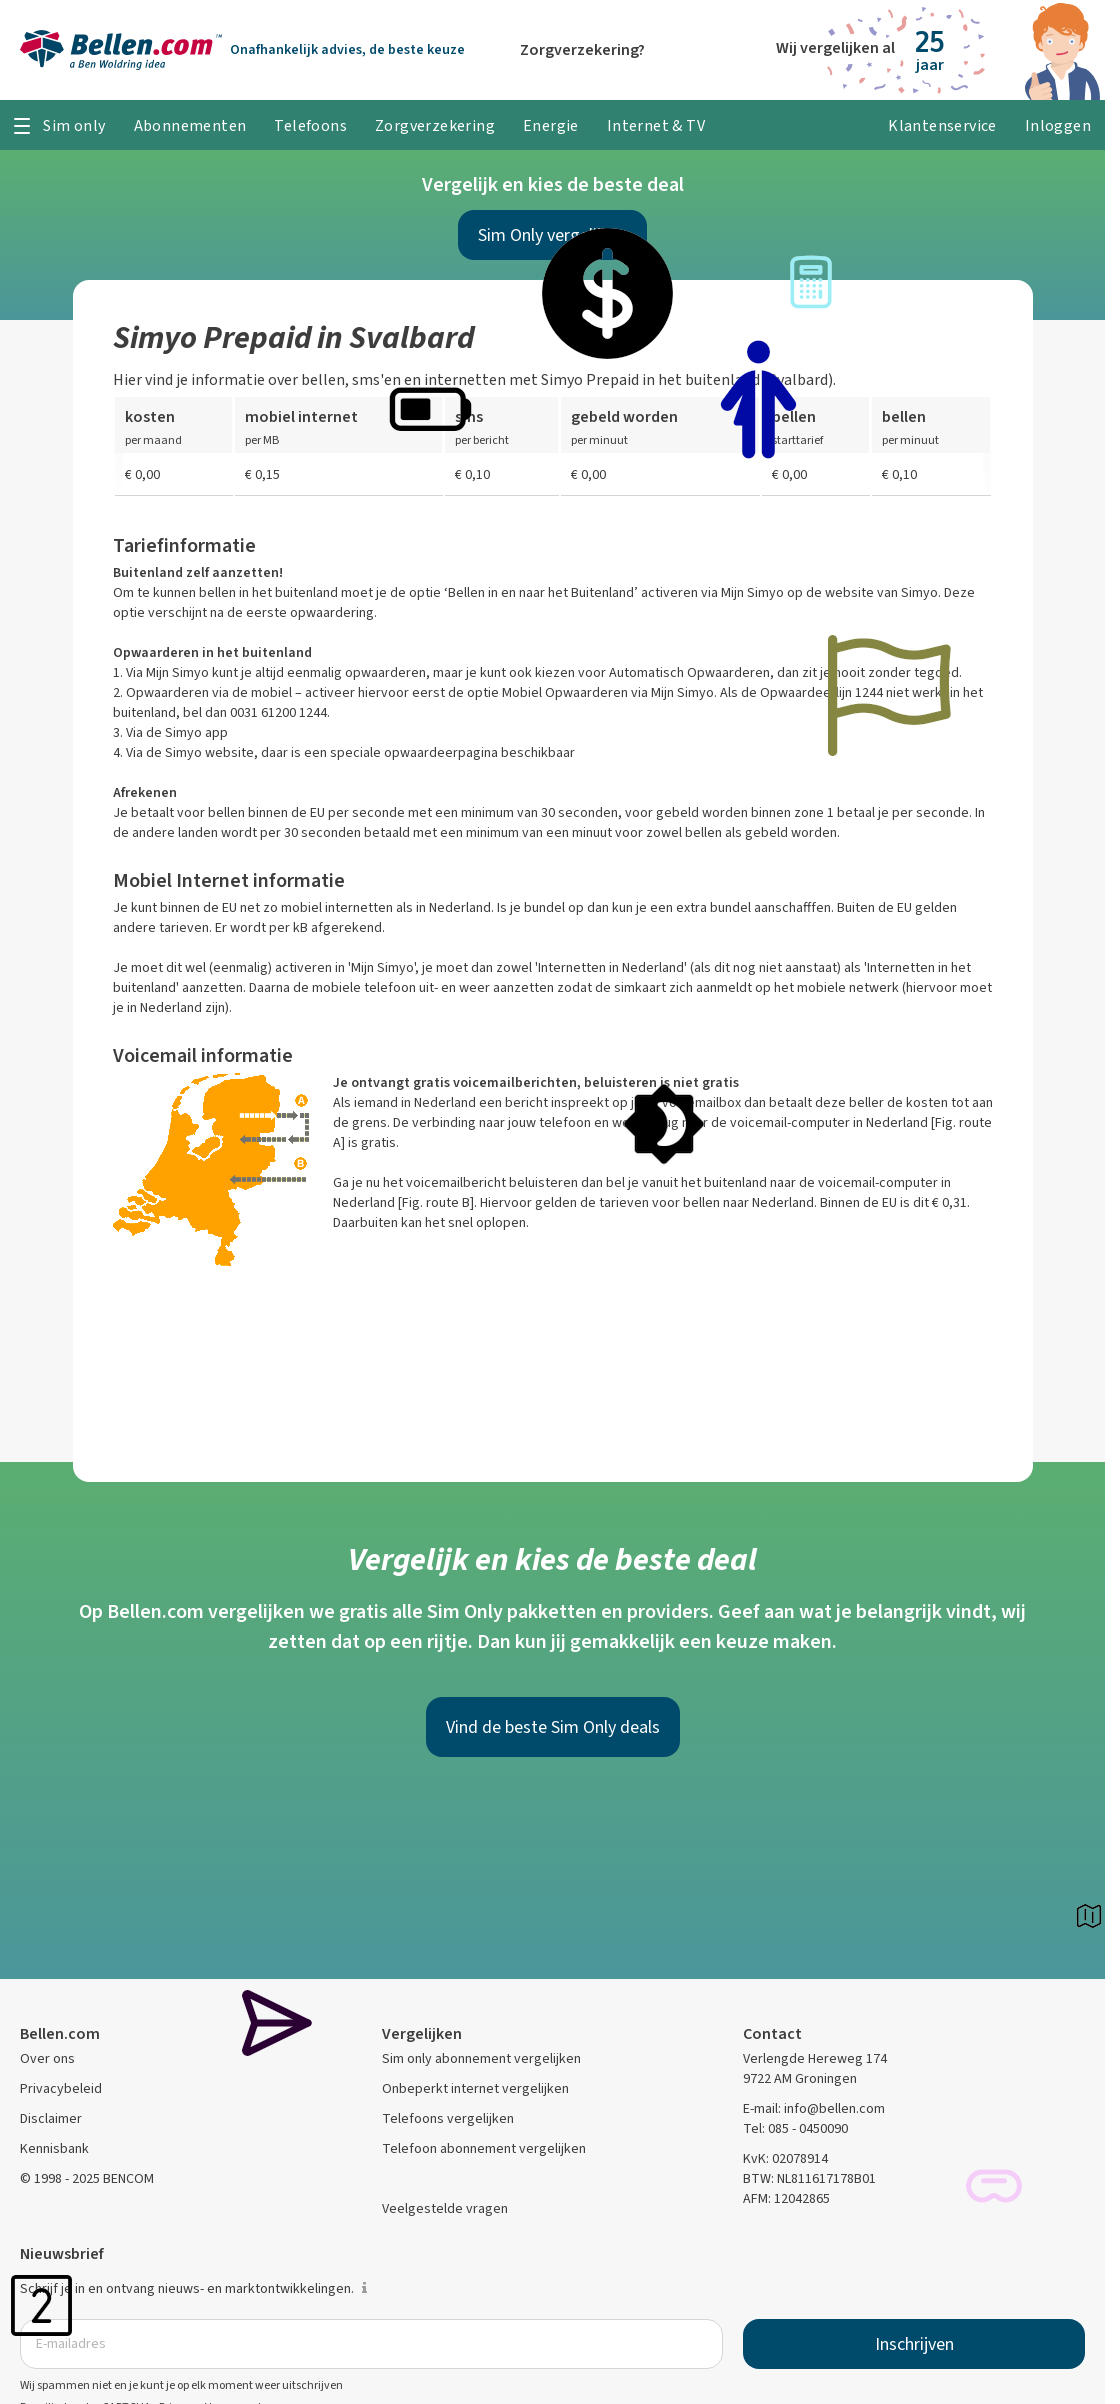  Describe the element at coordinates (1089, 1916) in the screenshot. I see `view map or navigation` at that location.